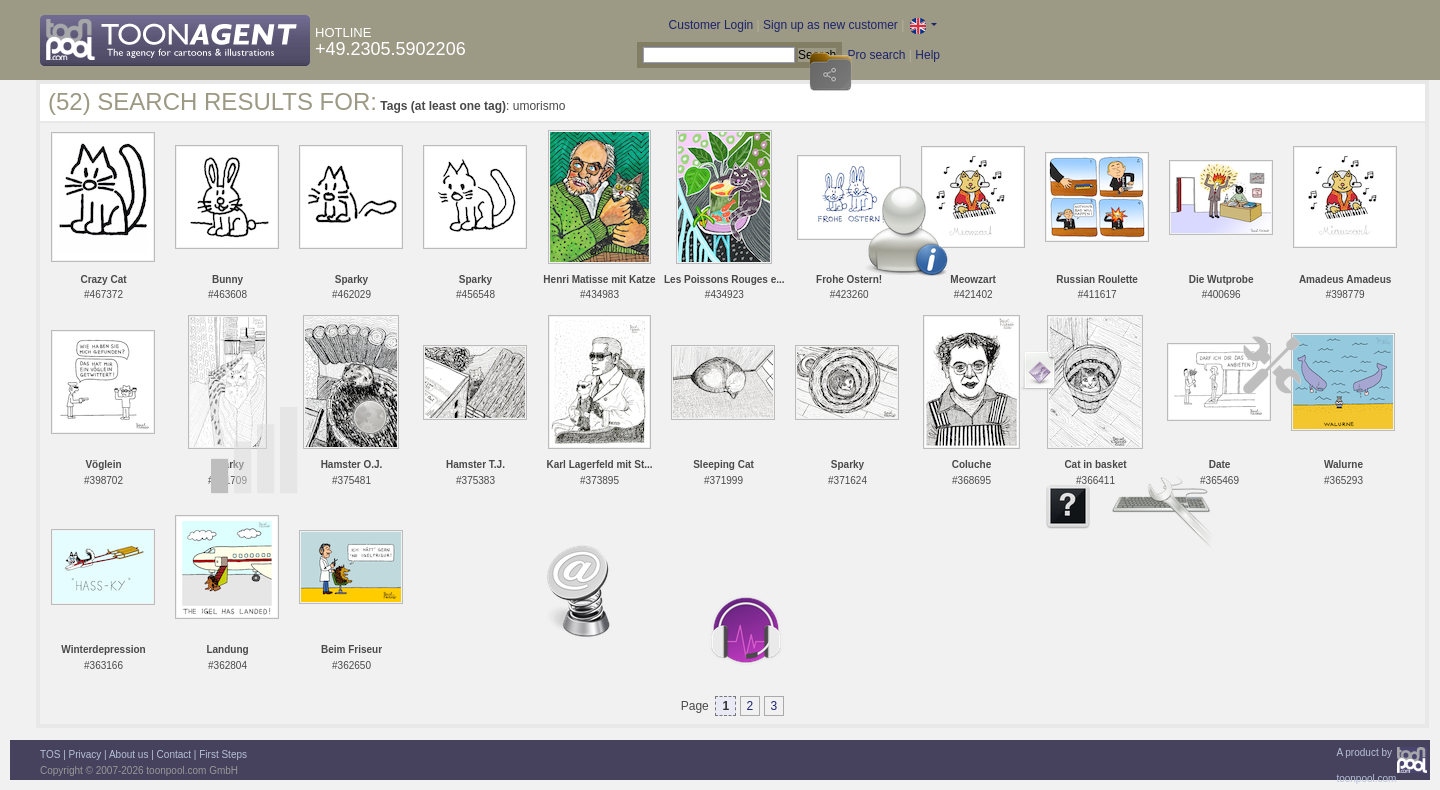  Describe the element at coordinates (830, 71) in the screenshot. I see `access your public shared folder` at that location.